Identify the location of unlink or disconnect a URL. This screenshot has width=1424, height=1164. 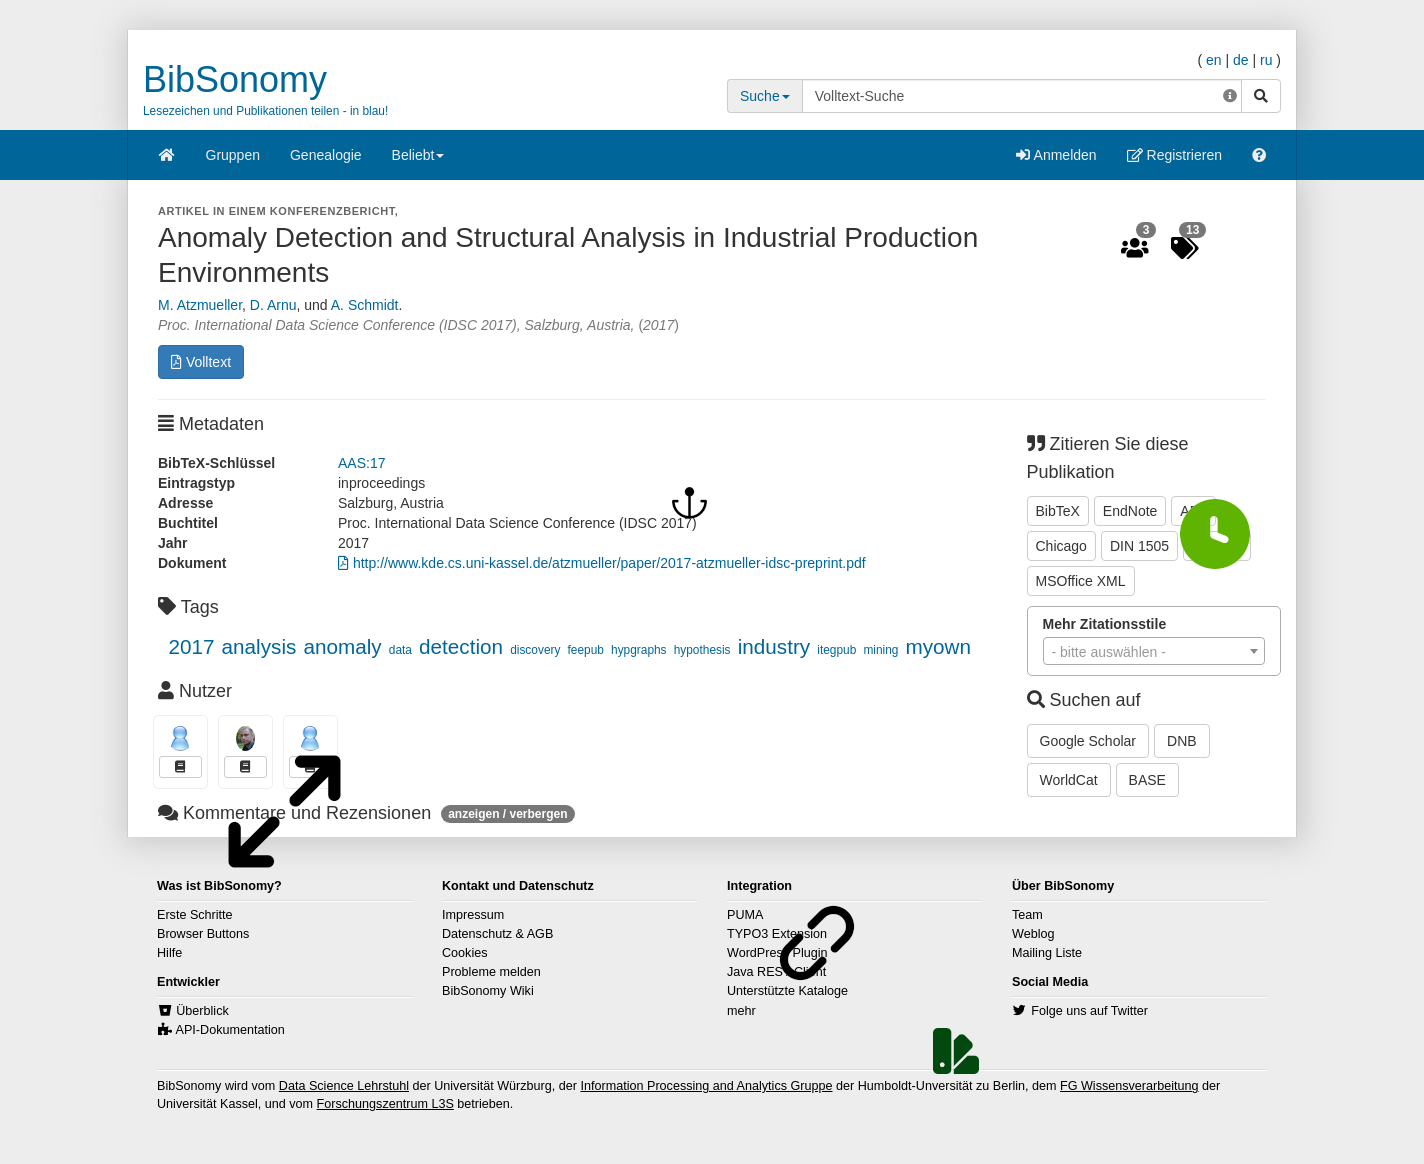
(817, 943).